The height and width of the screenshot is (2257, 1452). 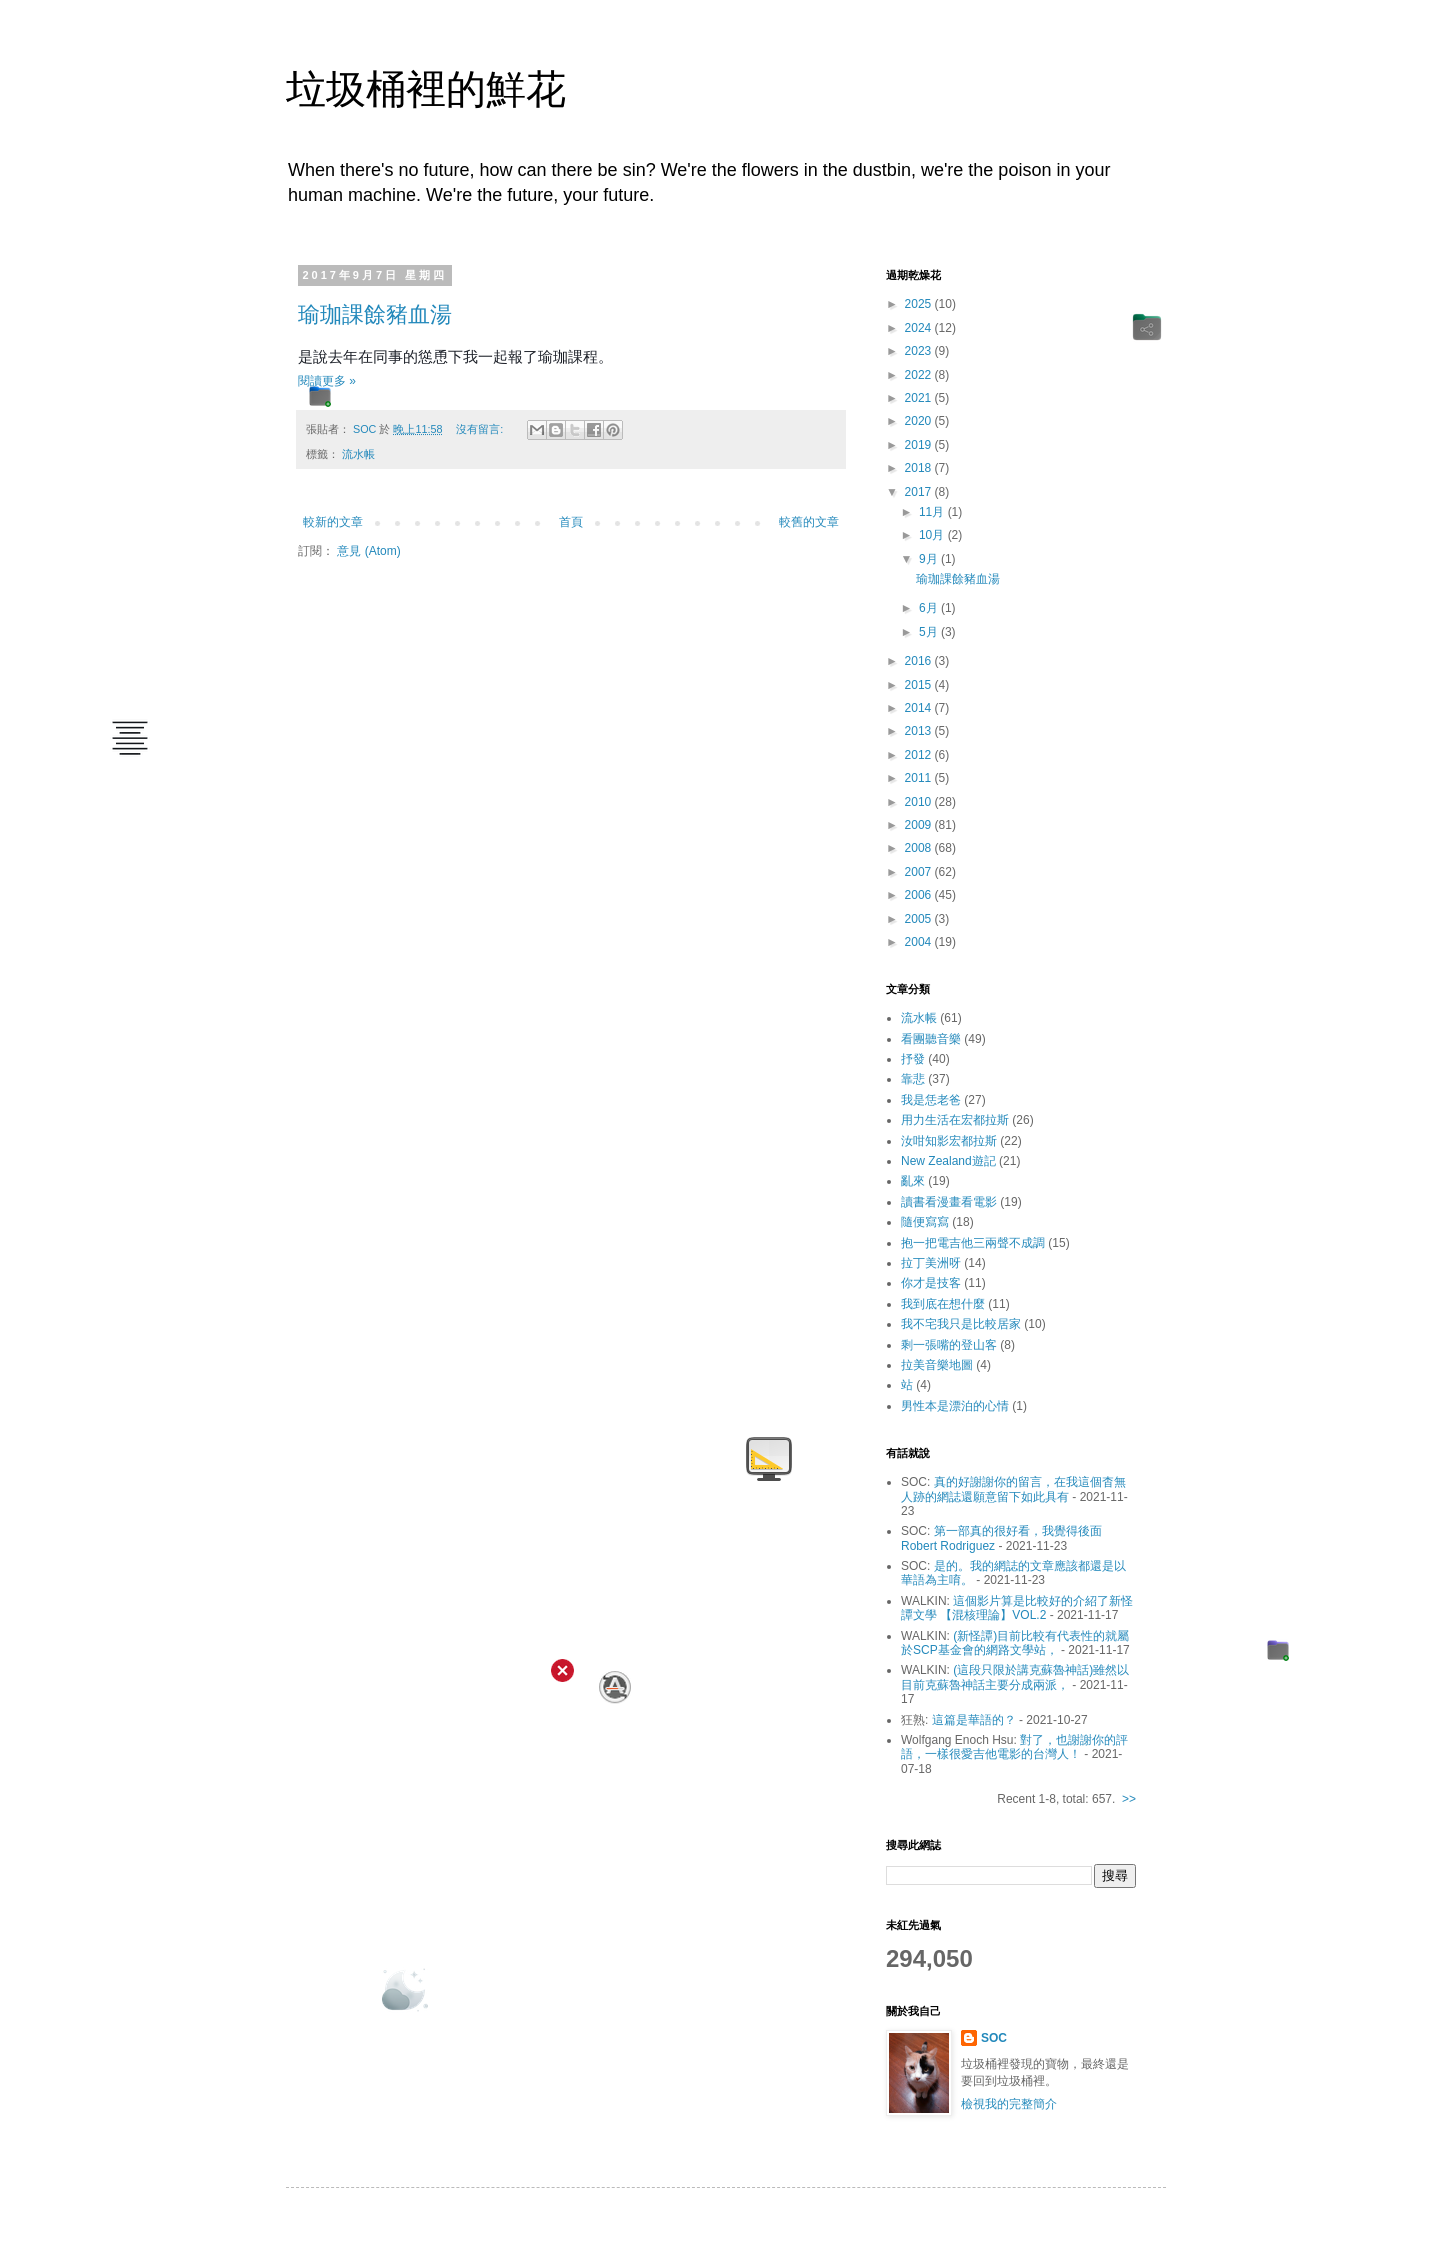 I want to click on open your public shared folder, so click(x=1147, y=327).